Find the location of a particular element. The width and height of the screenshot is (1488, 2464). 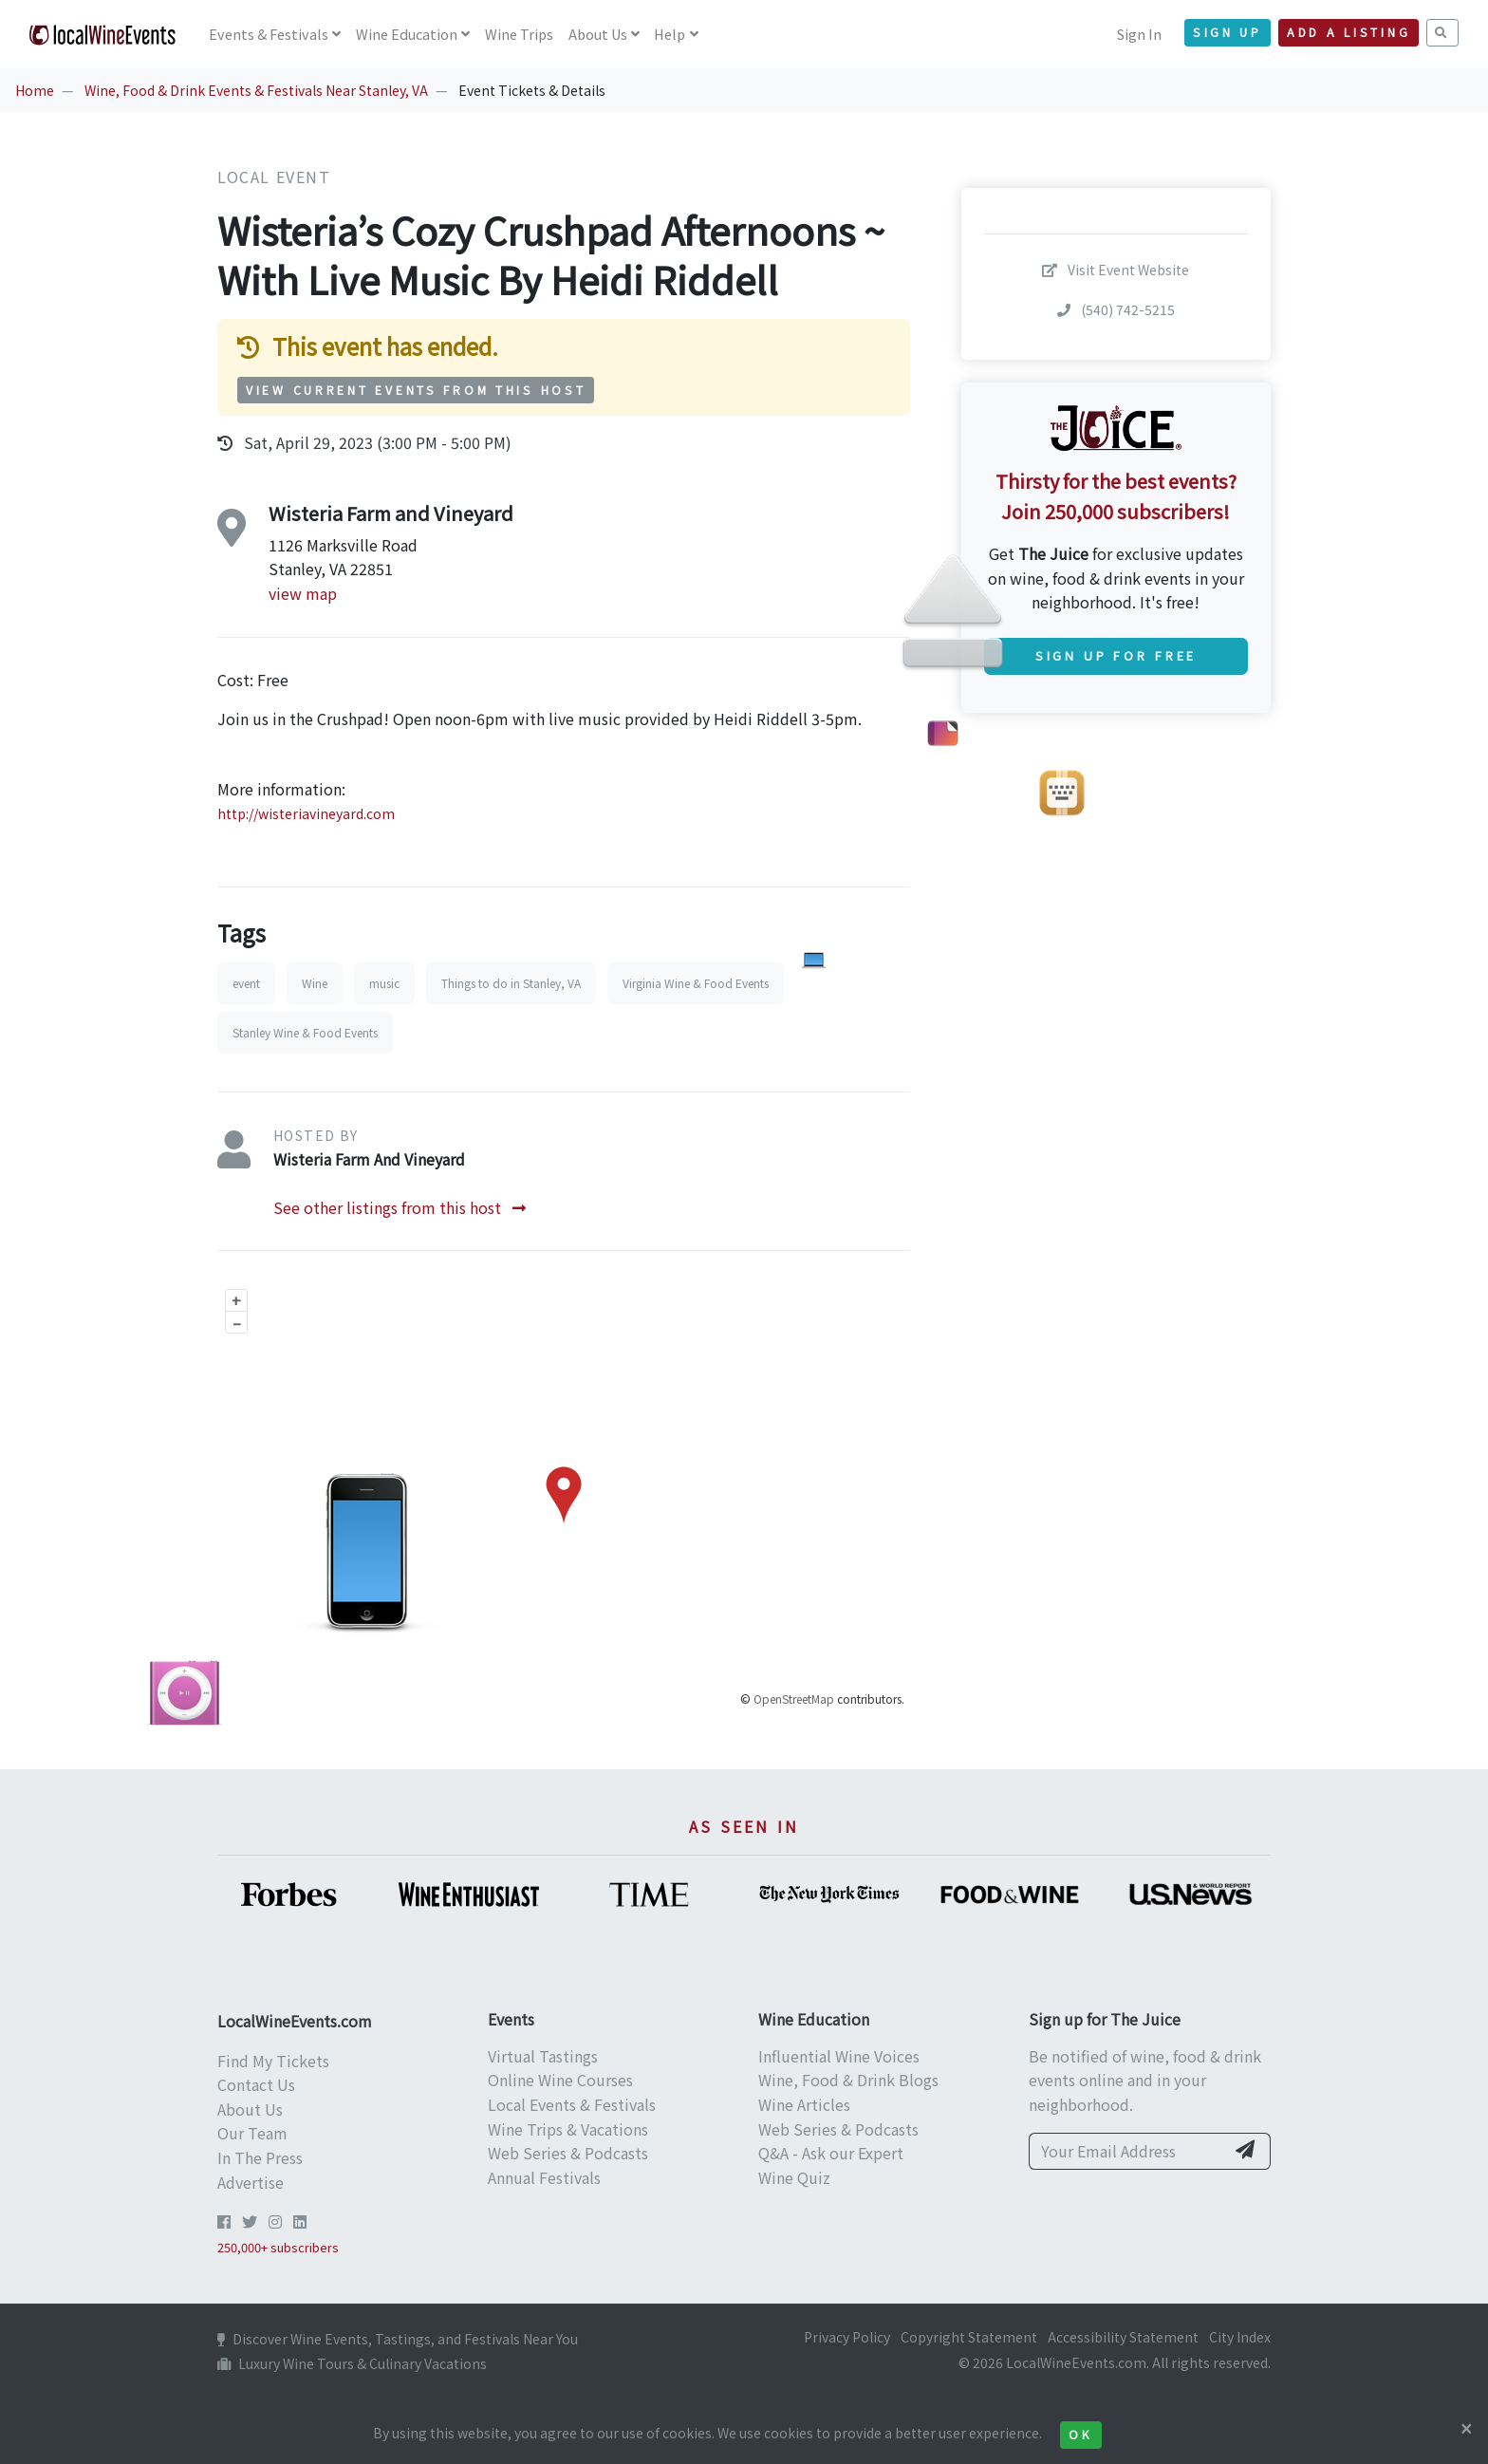

iPod shuffle device connected is located at coordinates (184, 1692).